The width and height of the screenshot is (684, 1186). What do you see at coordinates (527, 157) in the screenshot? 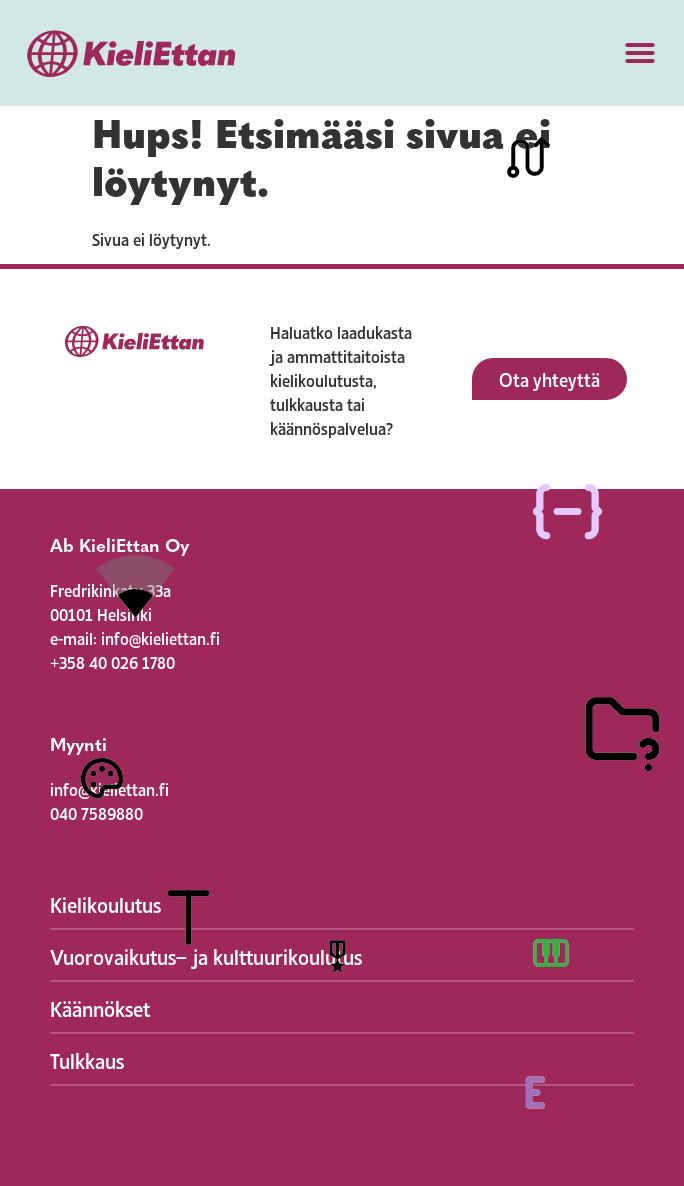
I see `s-turn or winding road ahead` at bounding box center [527, 157].